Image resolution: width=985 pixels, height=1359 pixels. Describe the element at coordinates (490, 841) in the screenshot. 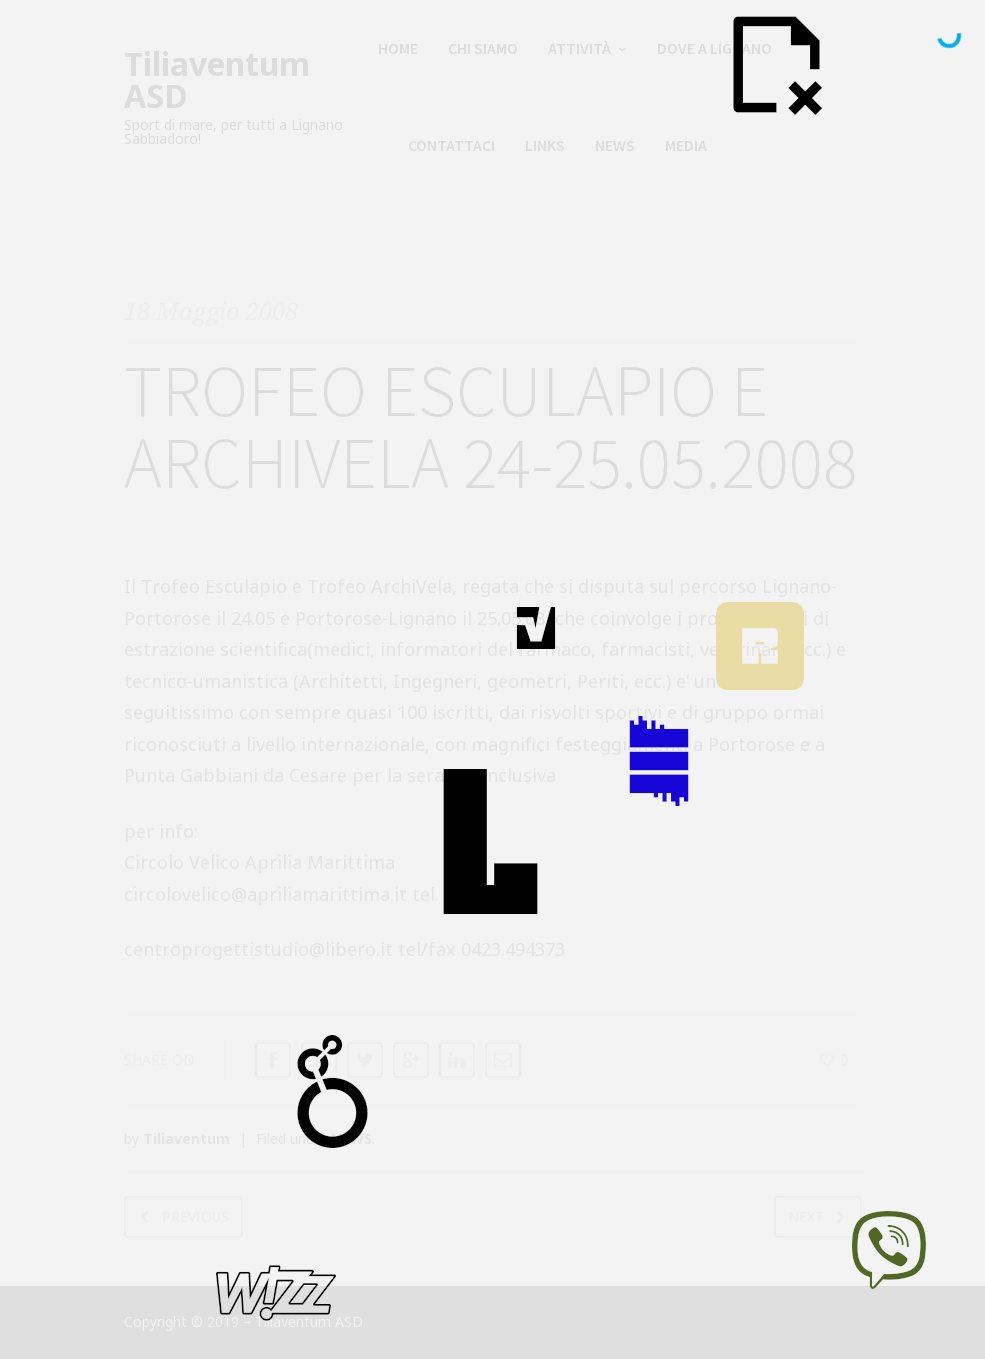

I see `visit the Lospec website` at that location.